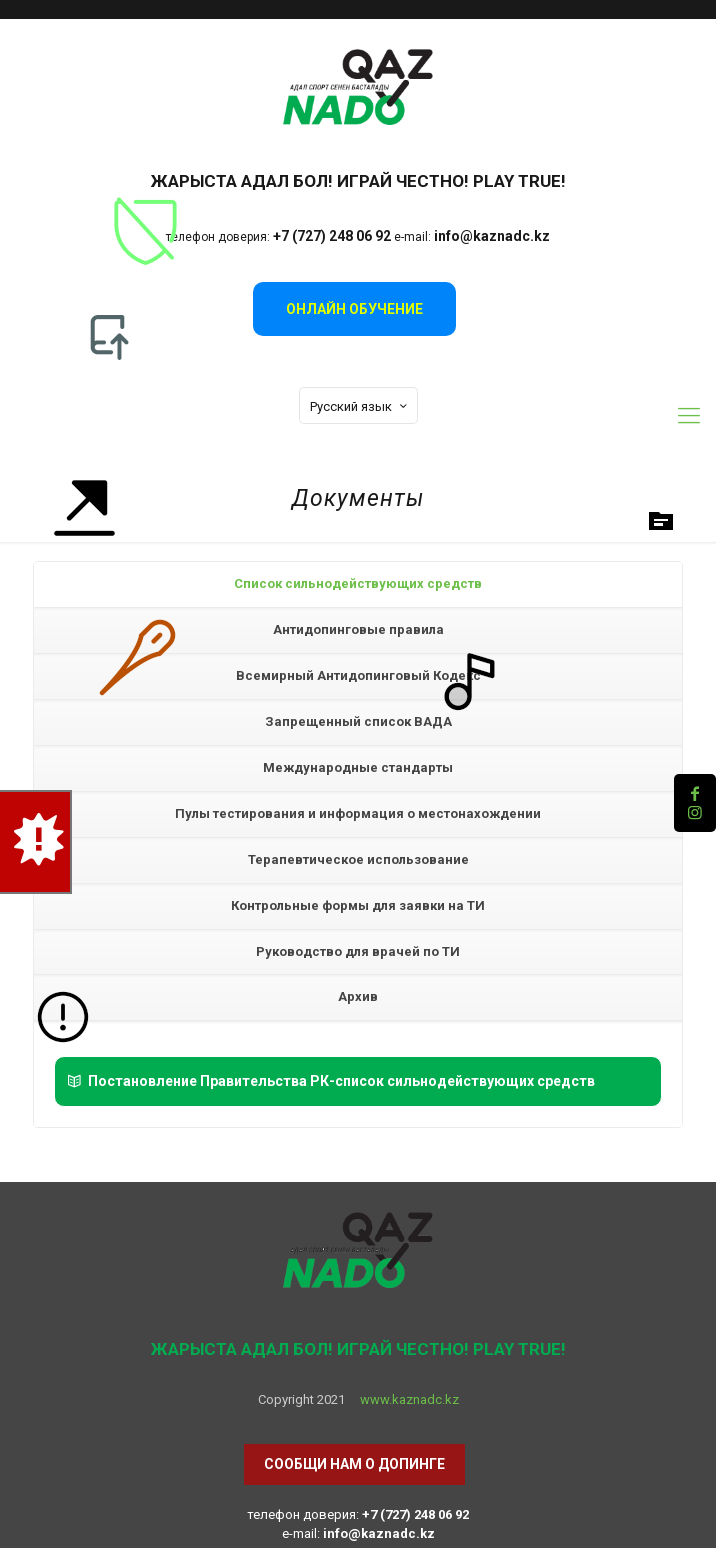 The width and height of the screenshot is (716, 1548). I want to click on sewing or crafting tools, so click(137, 657).